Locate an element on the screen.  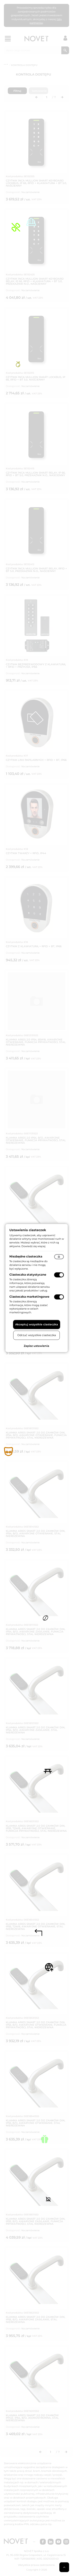
go back to the previous screen is located at coordinates (38, 1932).